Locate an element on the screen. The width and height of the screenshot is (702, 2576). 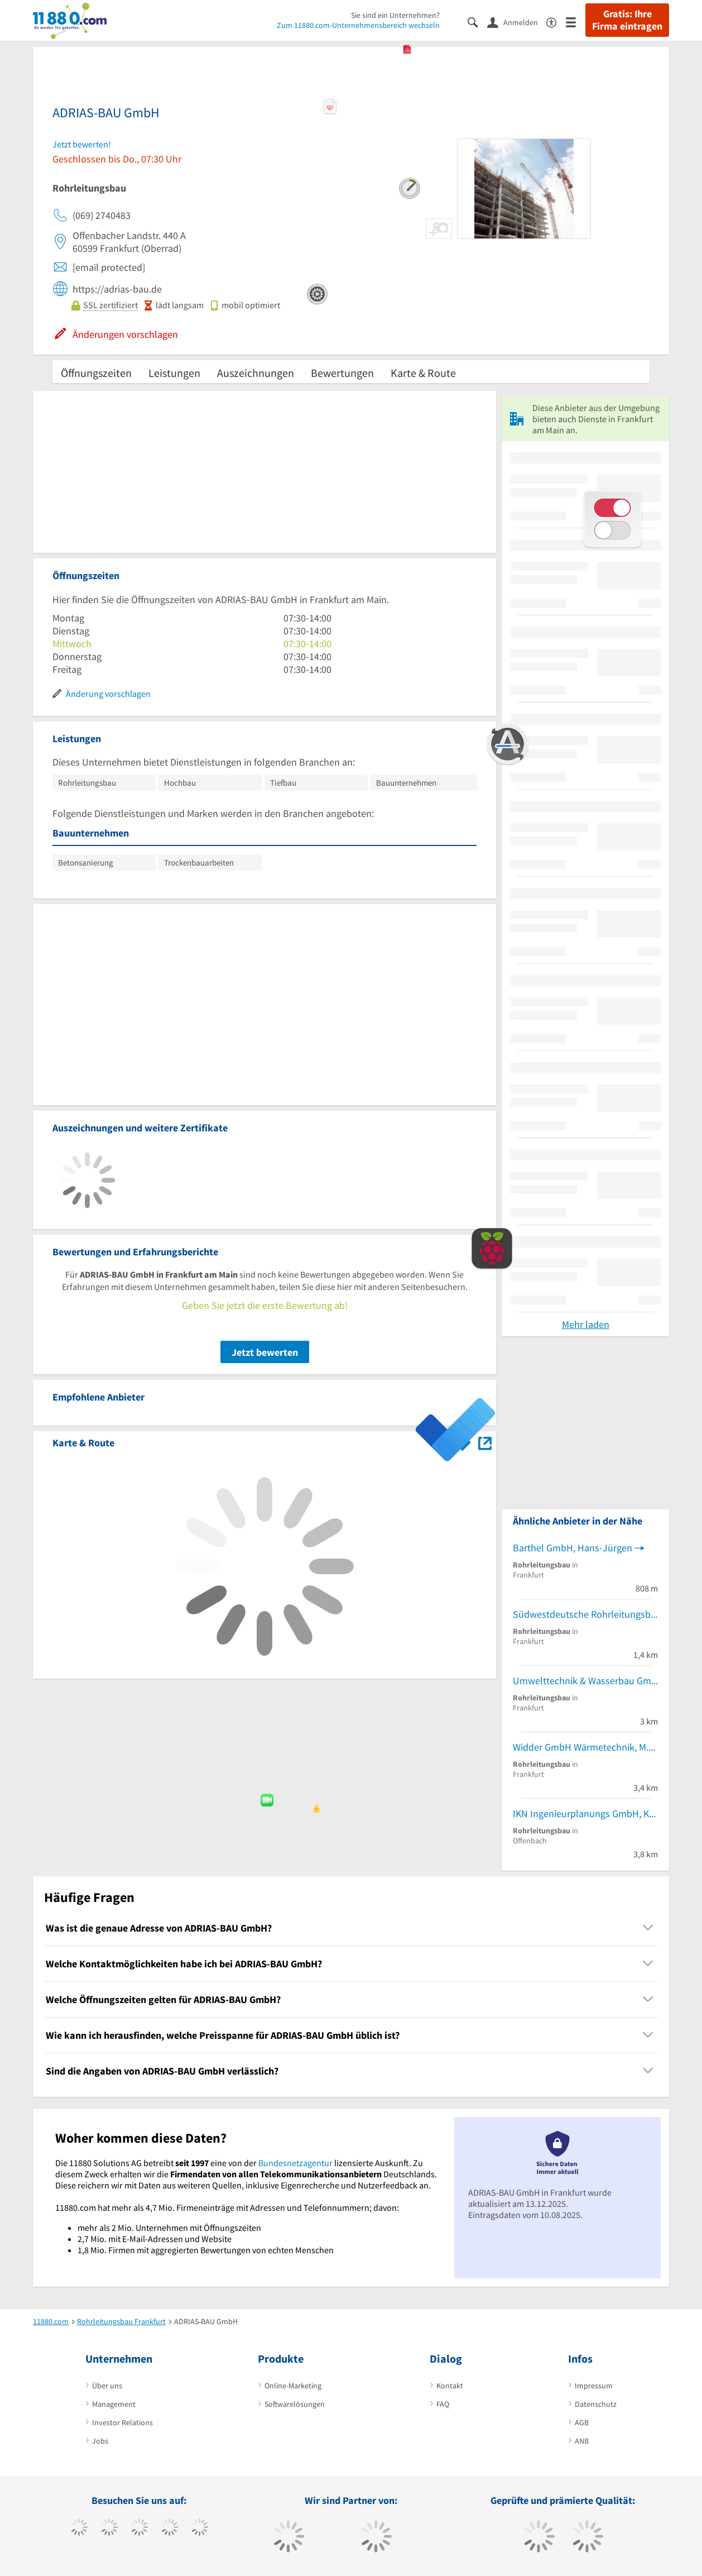
open the tasks app is located at coordinates (455, 1430).